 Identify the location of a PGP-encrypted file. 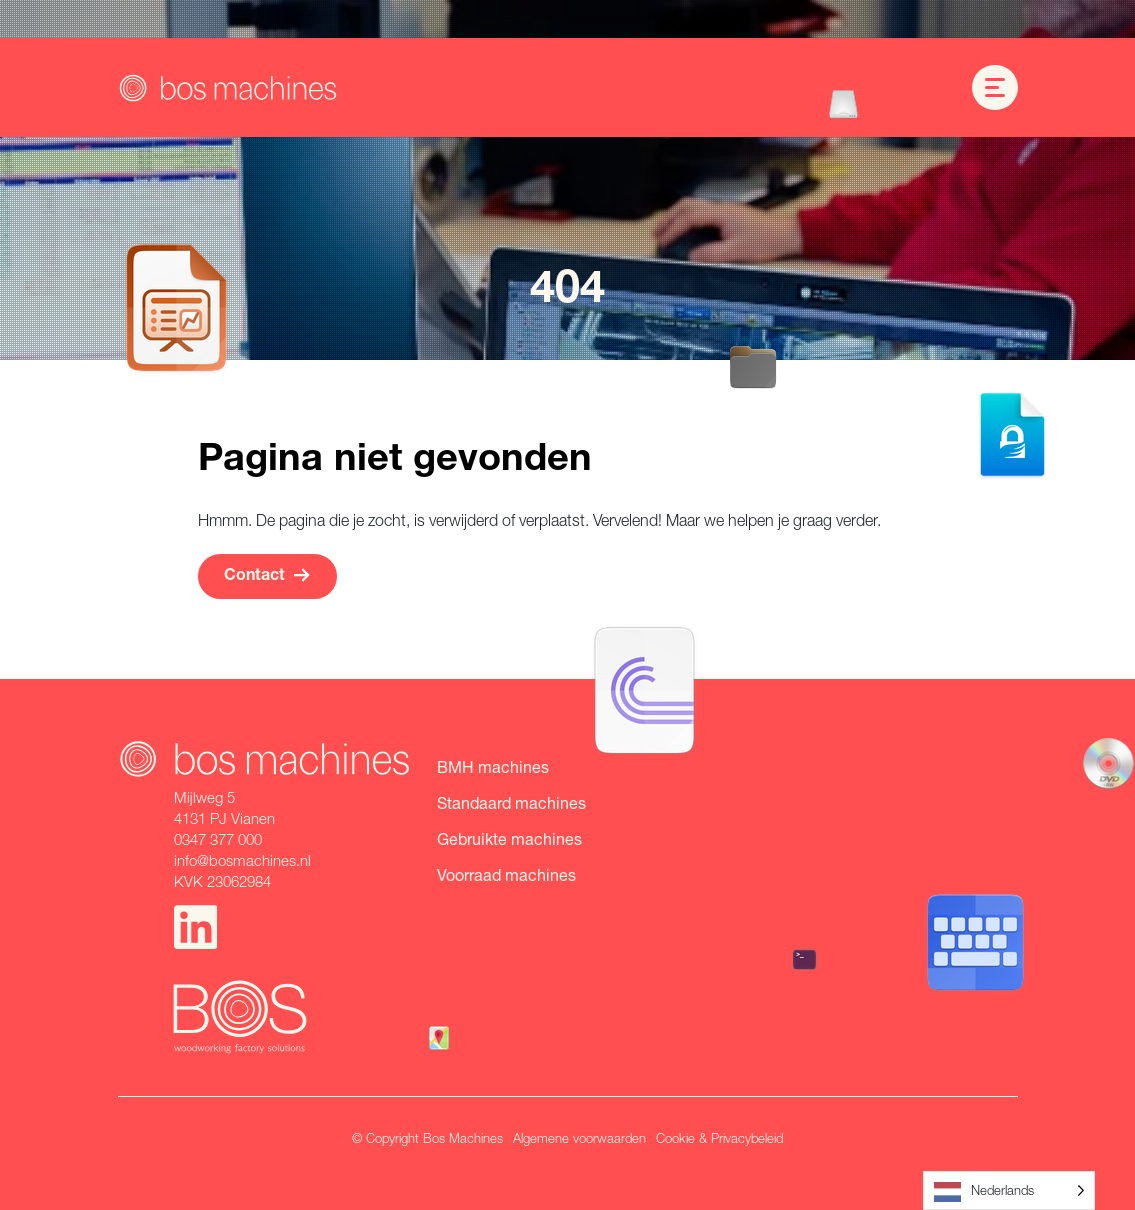
(1012, 434).